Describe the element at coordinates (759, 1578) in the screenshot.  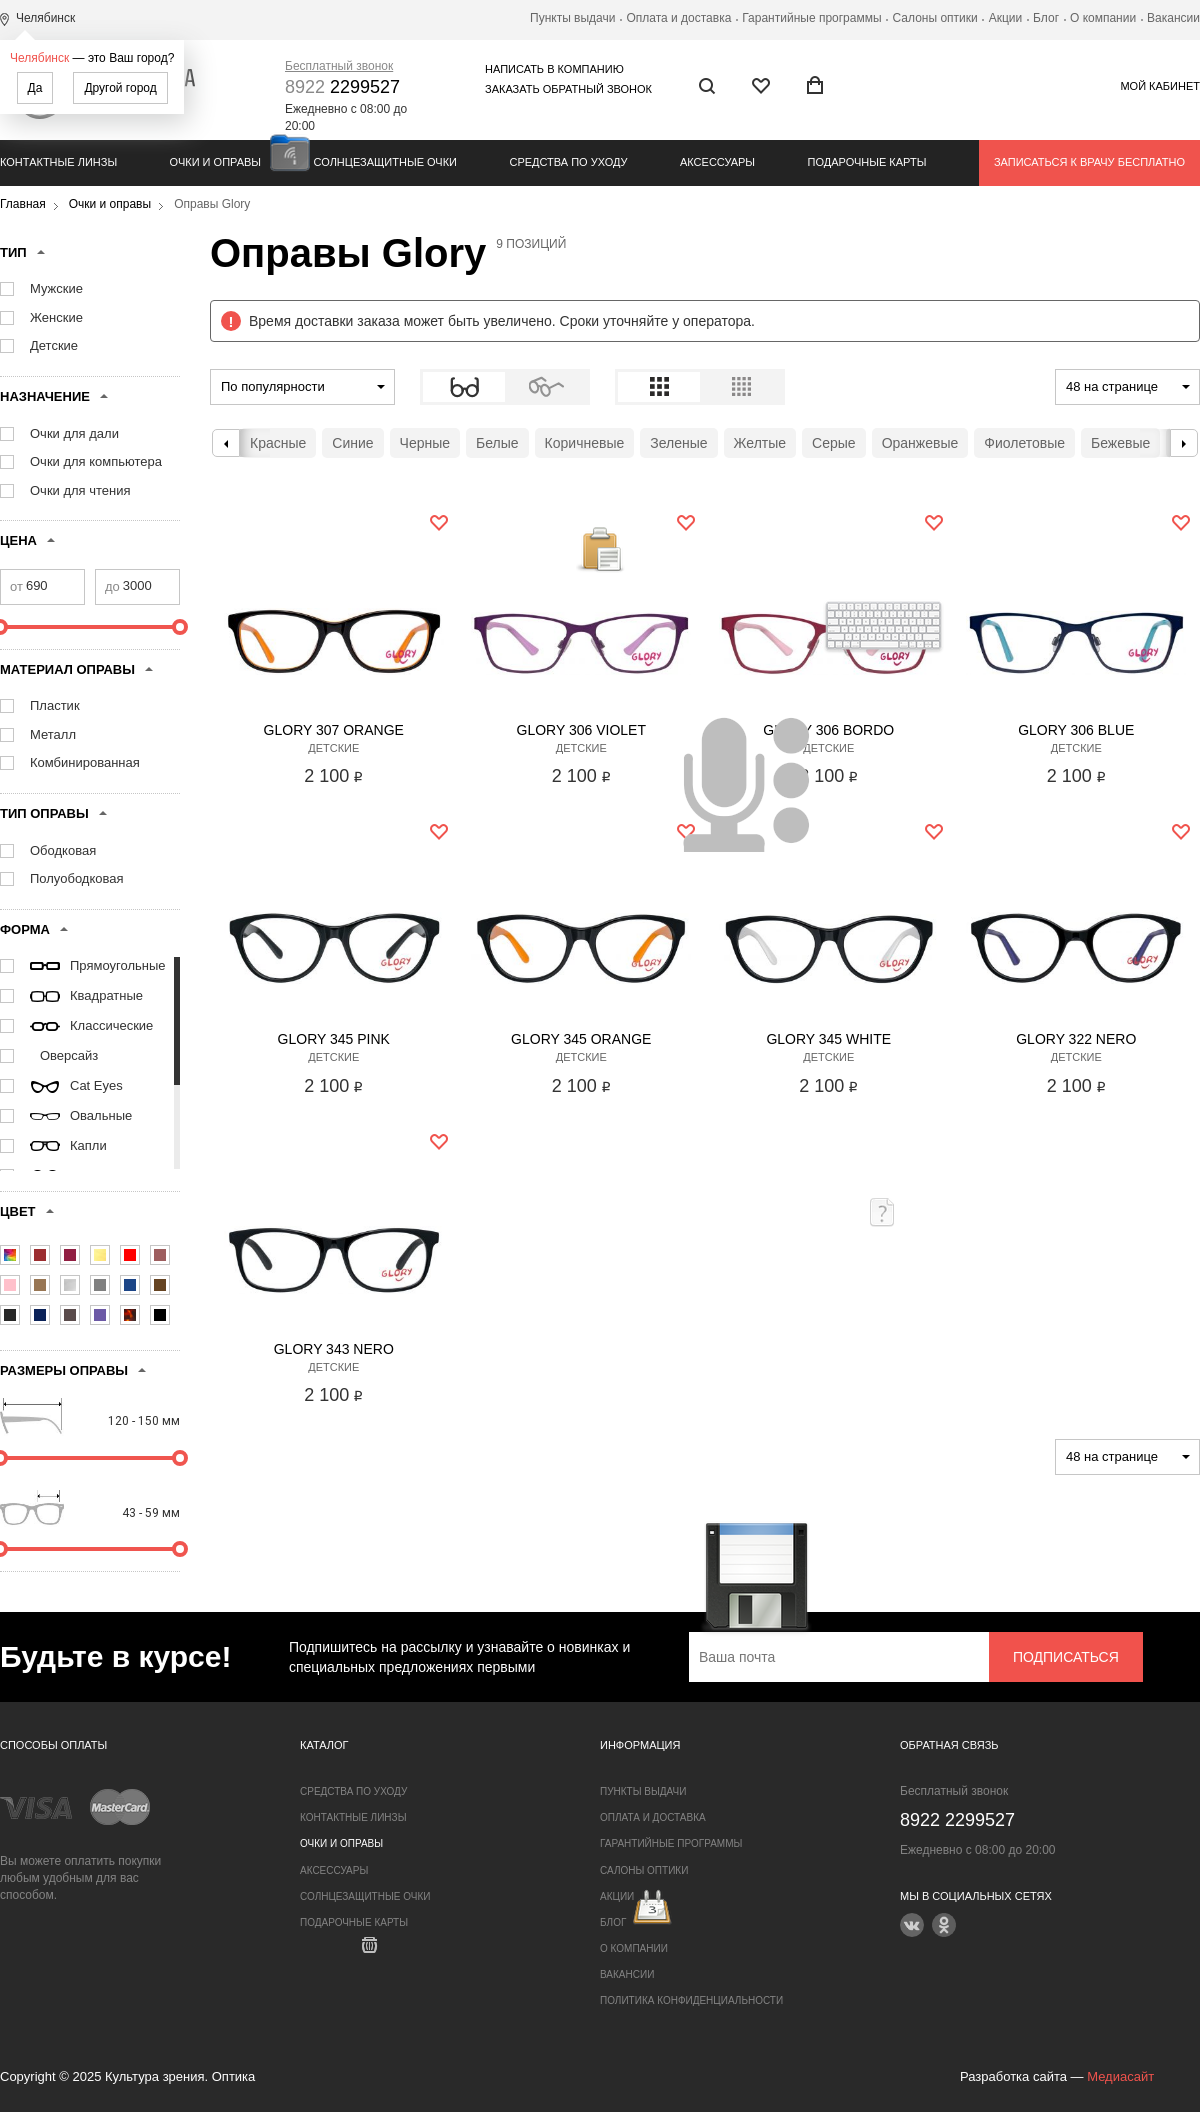
I see `save the current file or document` at that location.